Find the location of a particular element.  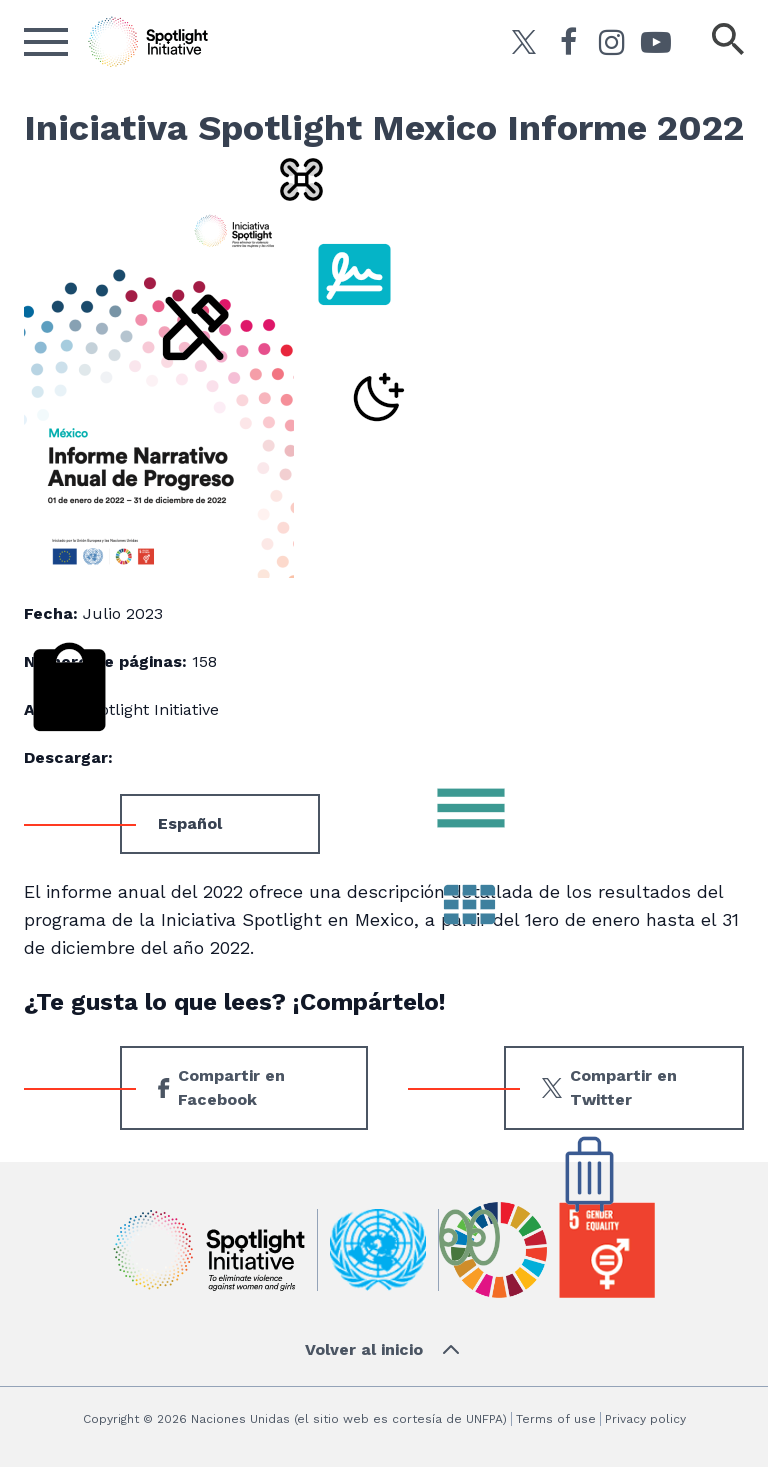

add your signature to a document is located at coordinates (354, 274).